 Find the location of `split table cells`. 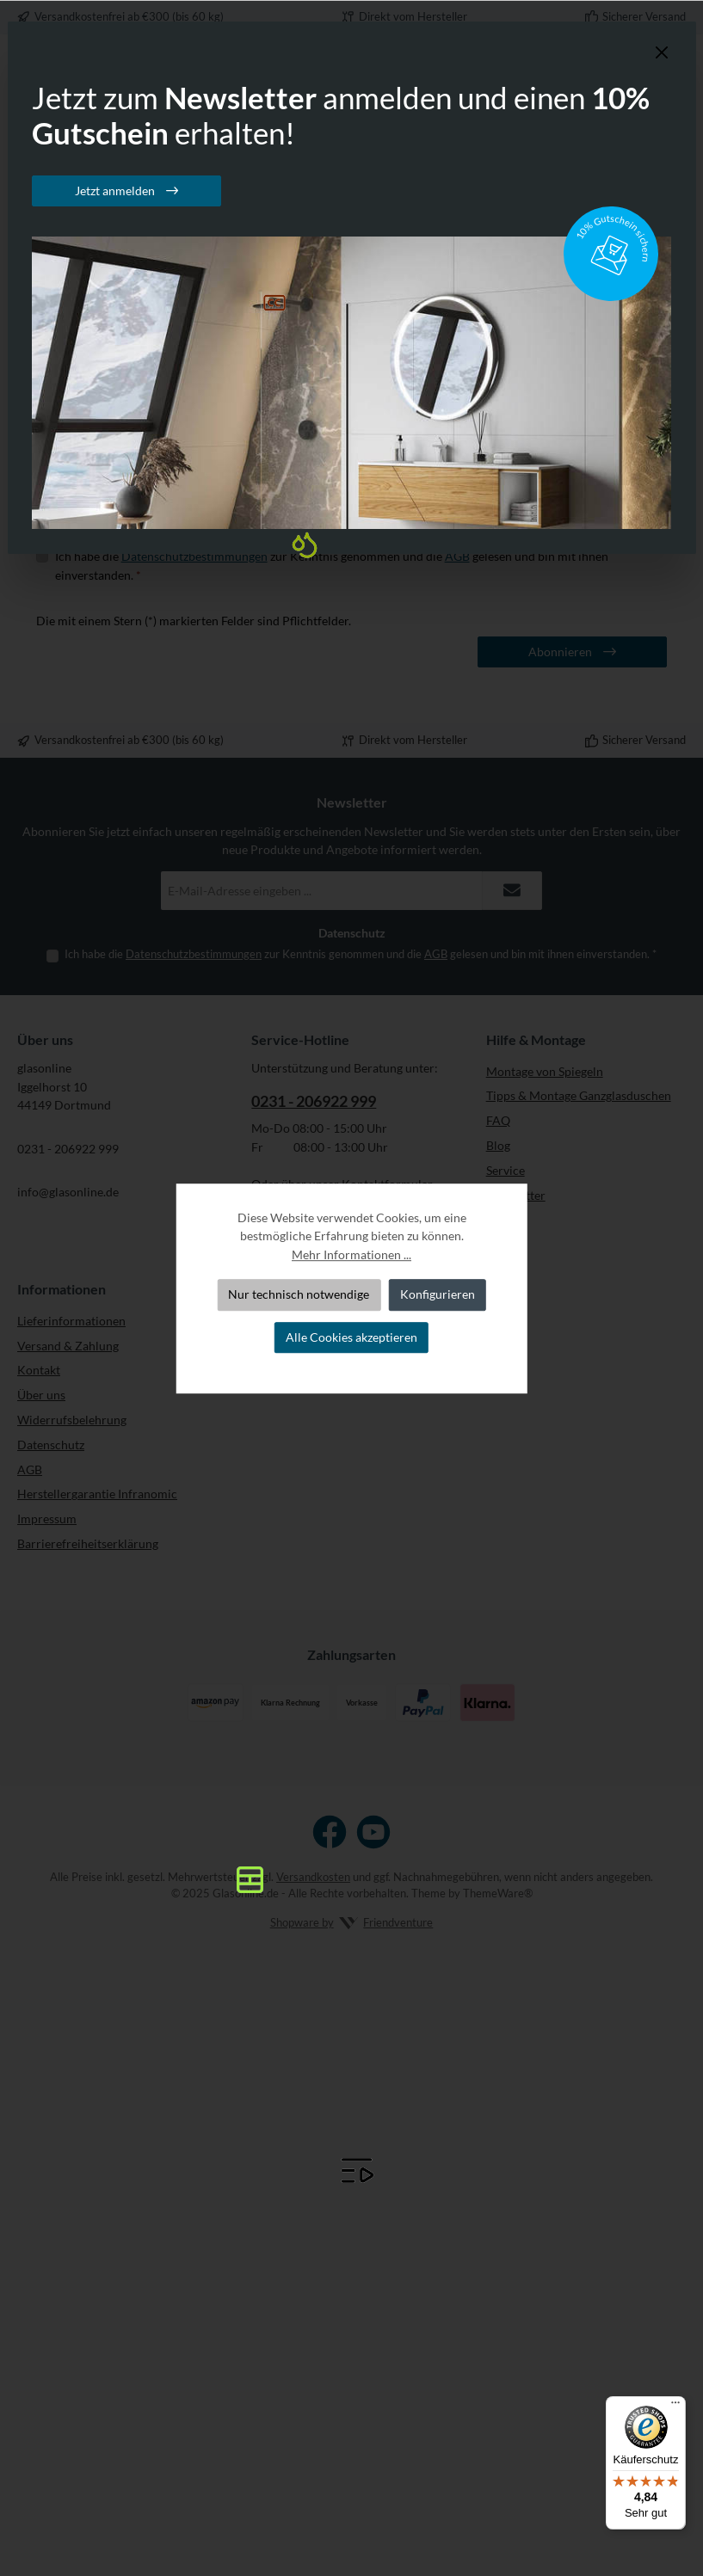

split table cells is located at coordinates (250, 1879).